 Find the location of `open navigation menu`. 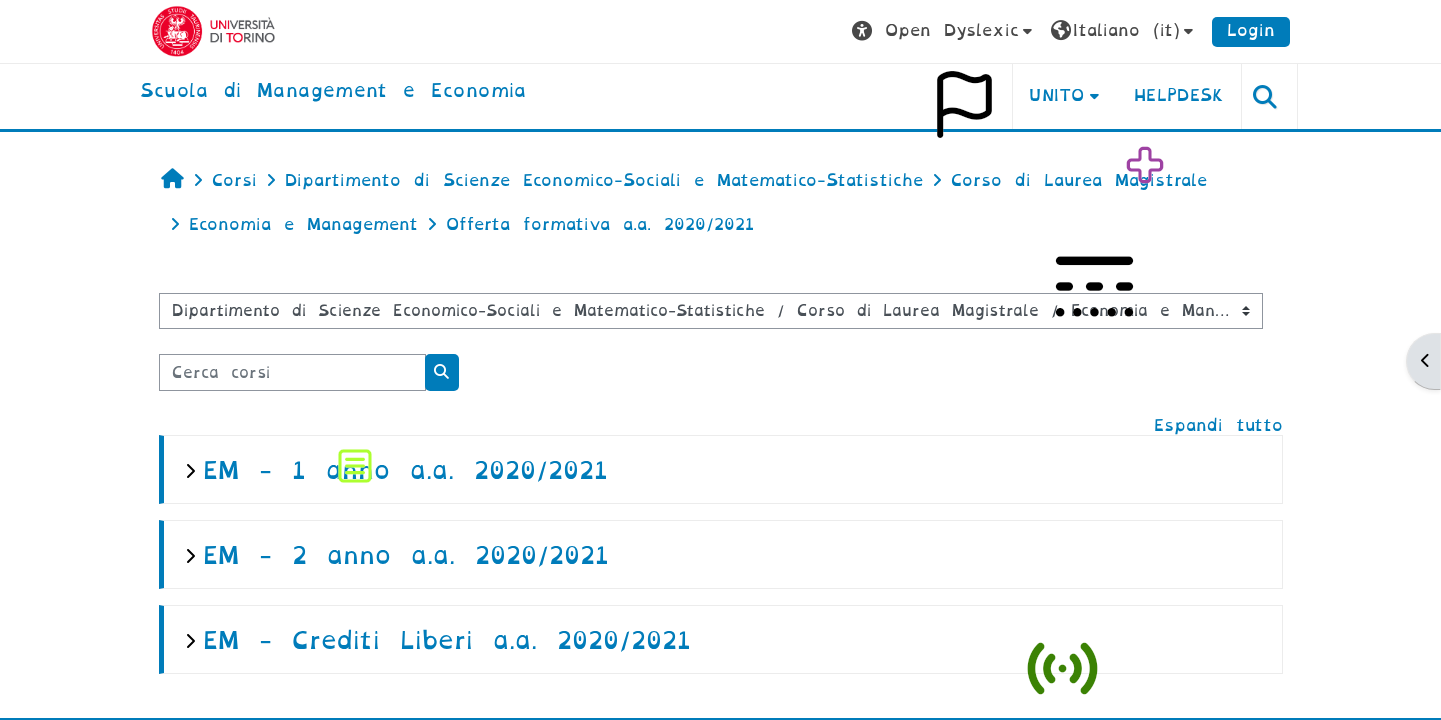

open navigation menu is located at coordinates (355, 466).